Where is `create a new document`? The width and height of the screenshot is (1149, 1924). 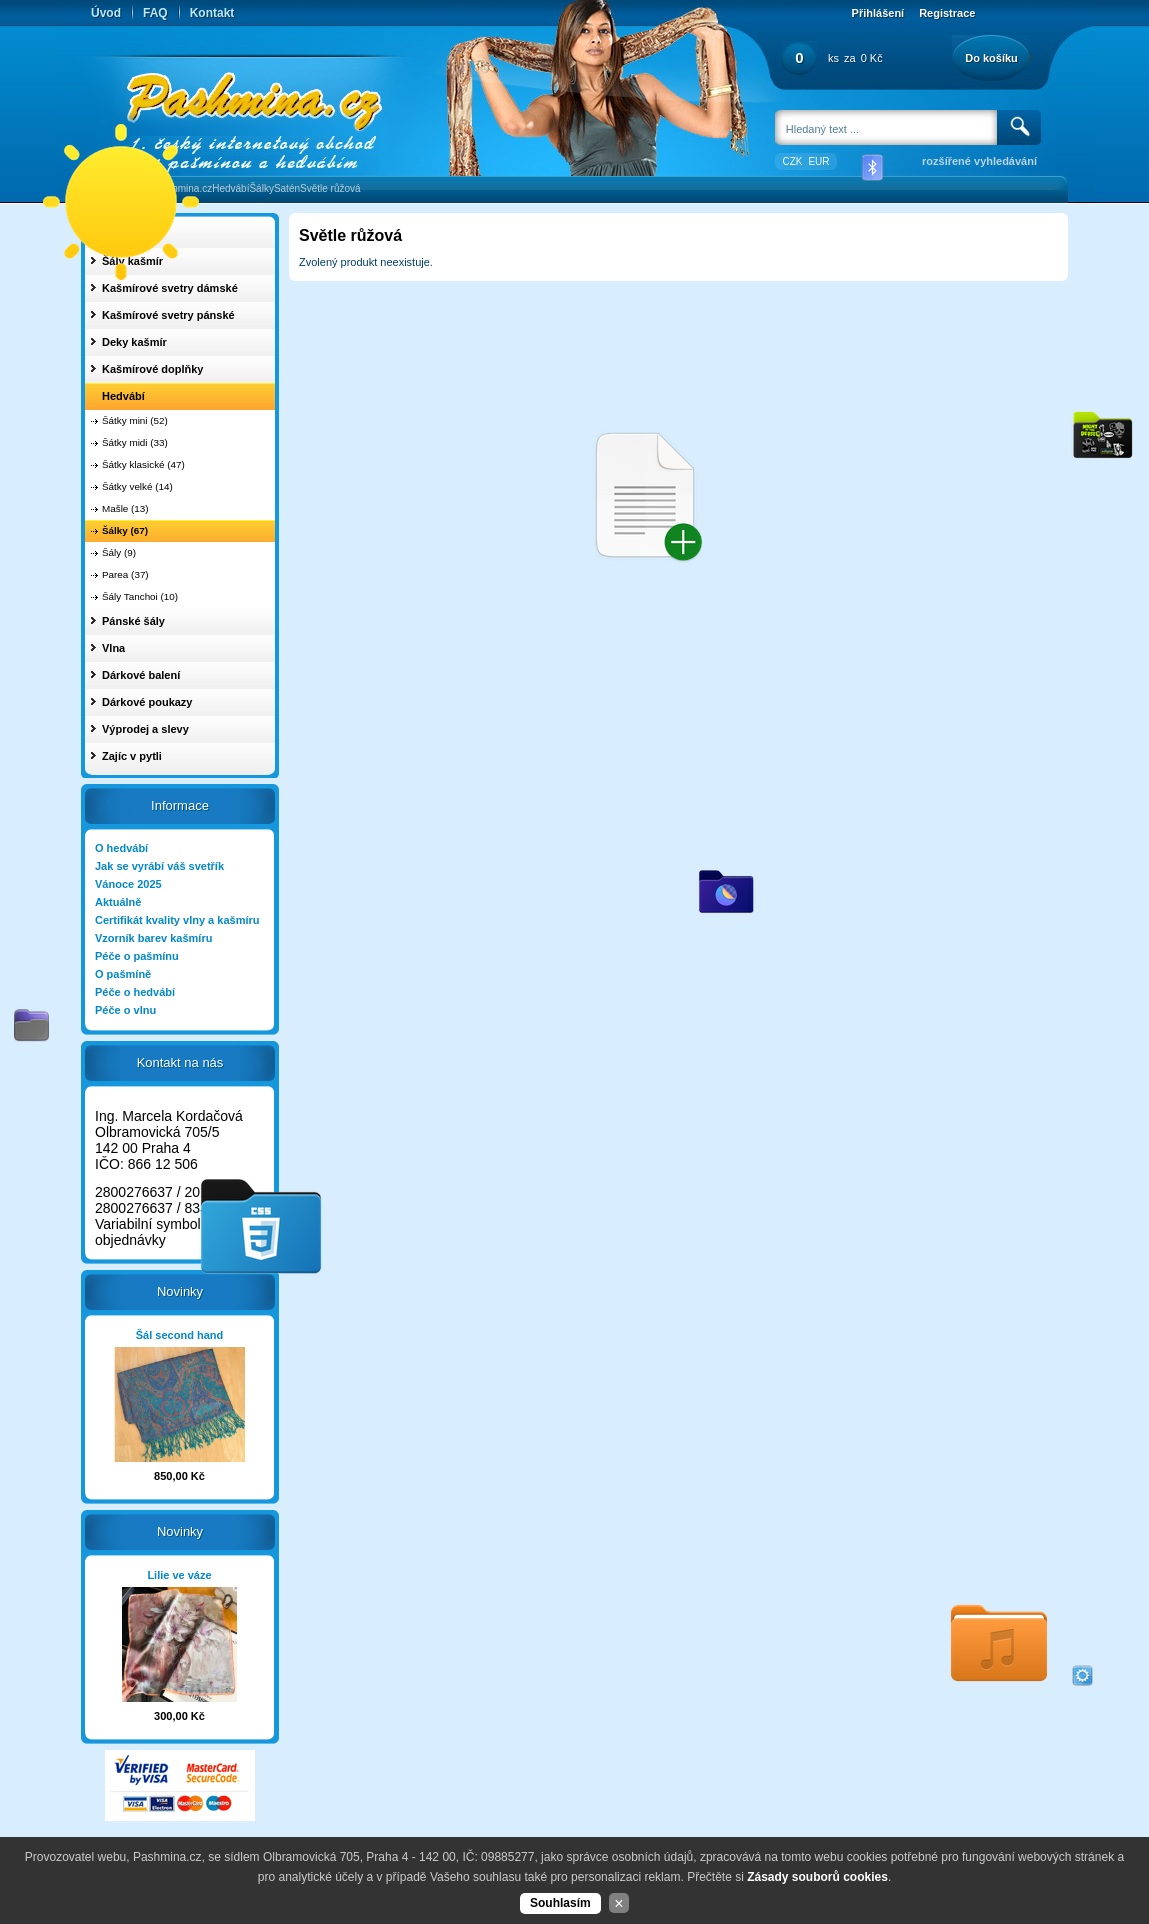 create a new document is located at coordinates (645, 495).